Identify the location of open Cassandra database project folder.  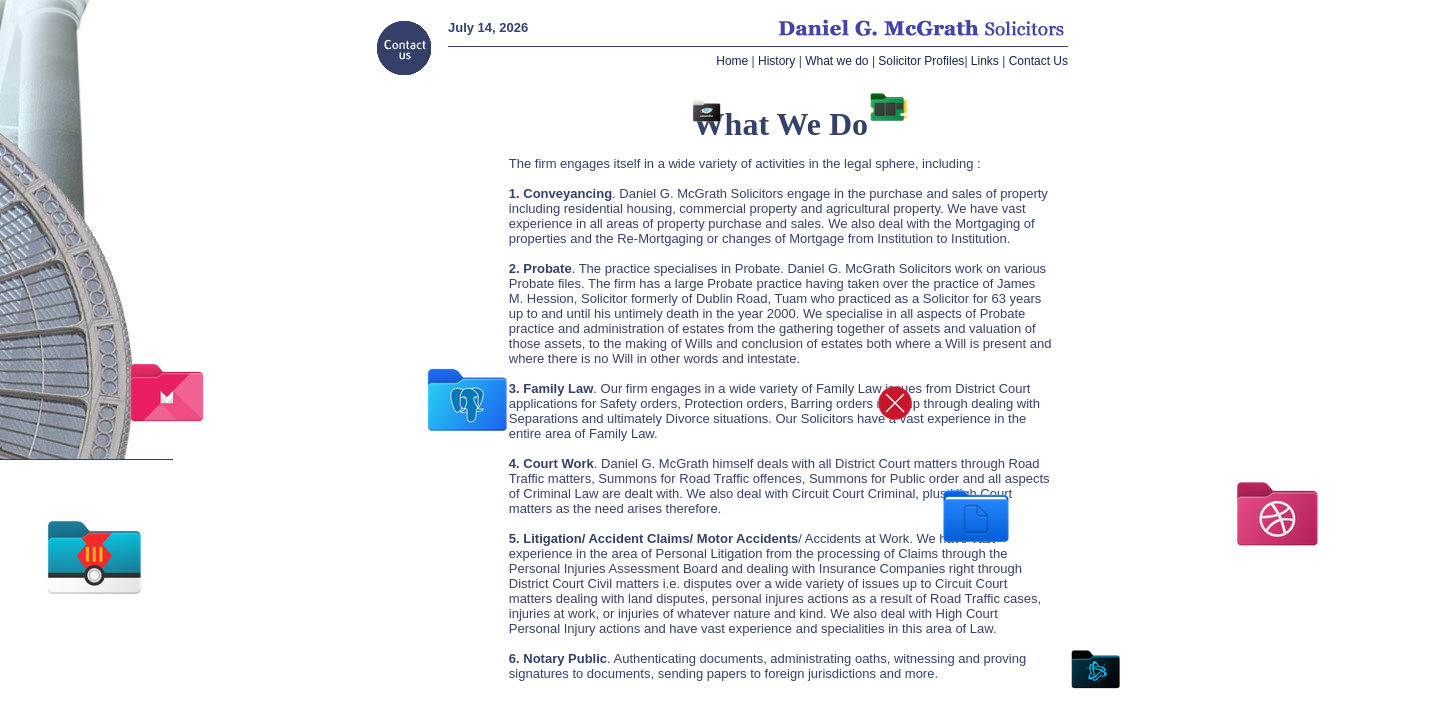
(706, 111).